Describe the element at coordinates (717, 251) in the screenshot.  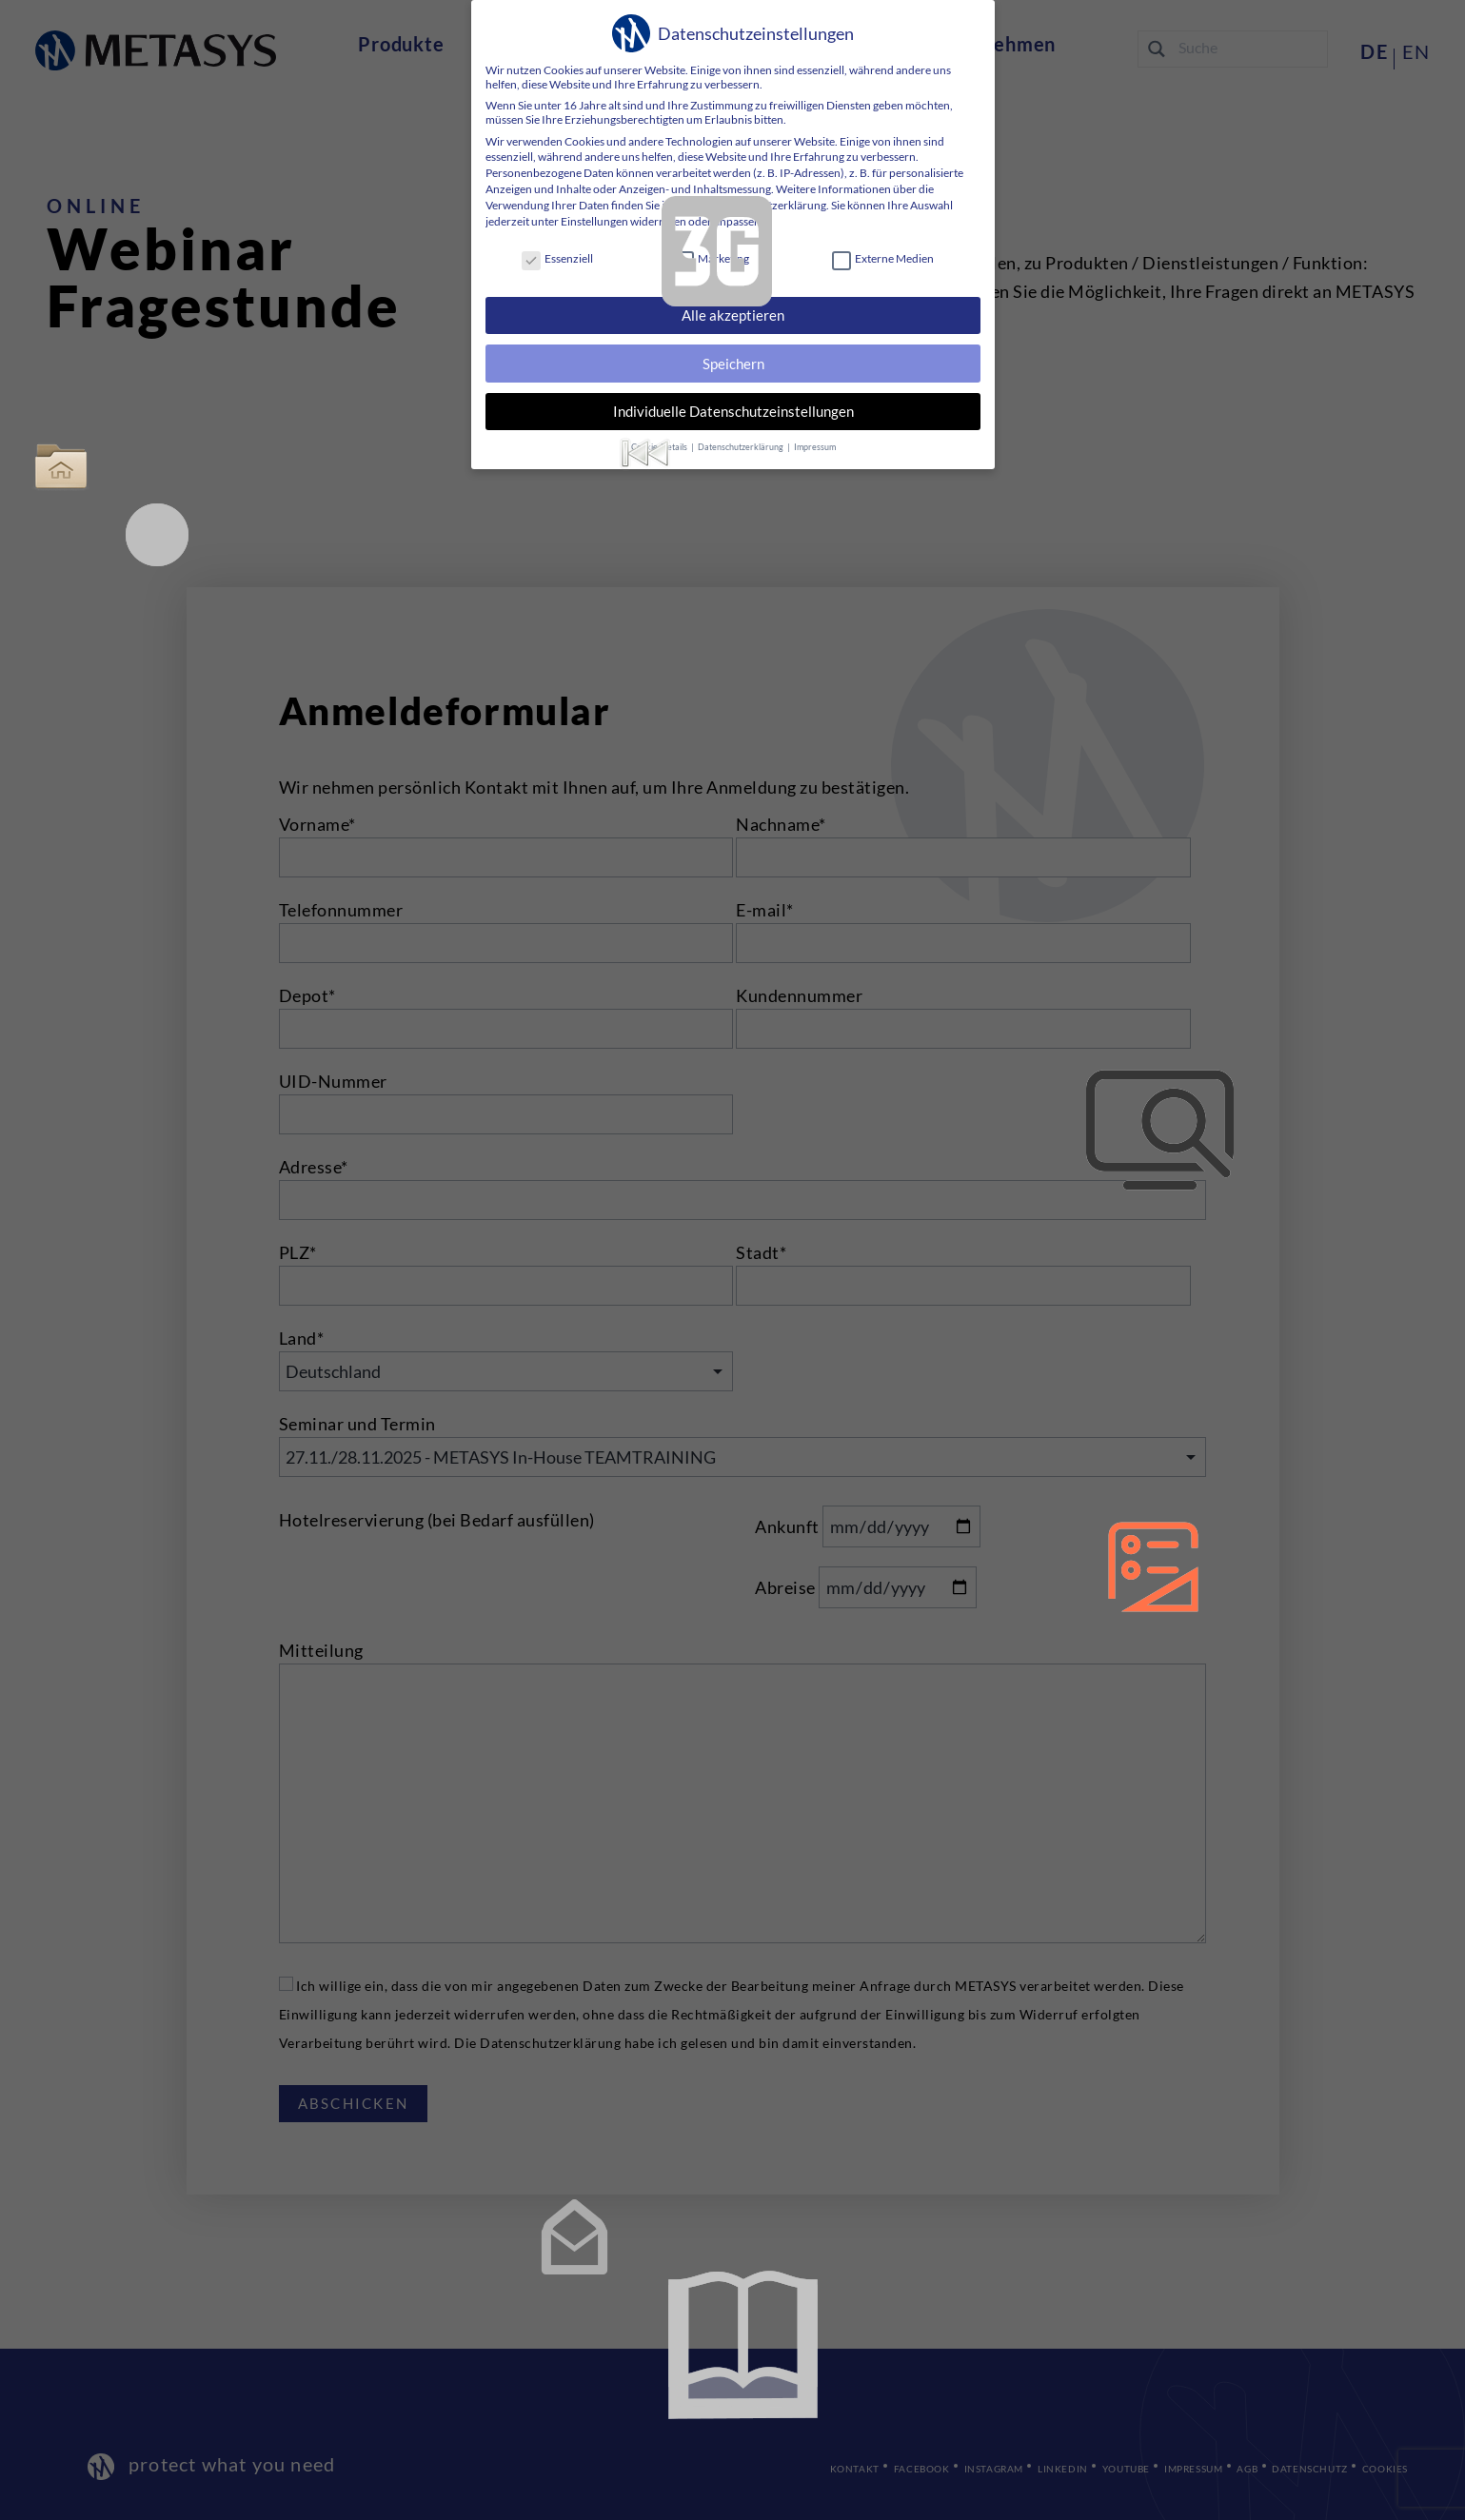
I see `indicates 3G cellular network connection` at that location.